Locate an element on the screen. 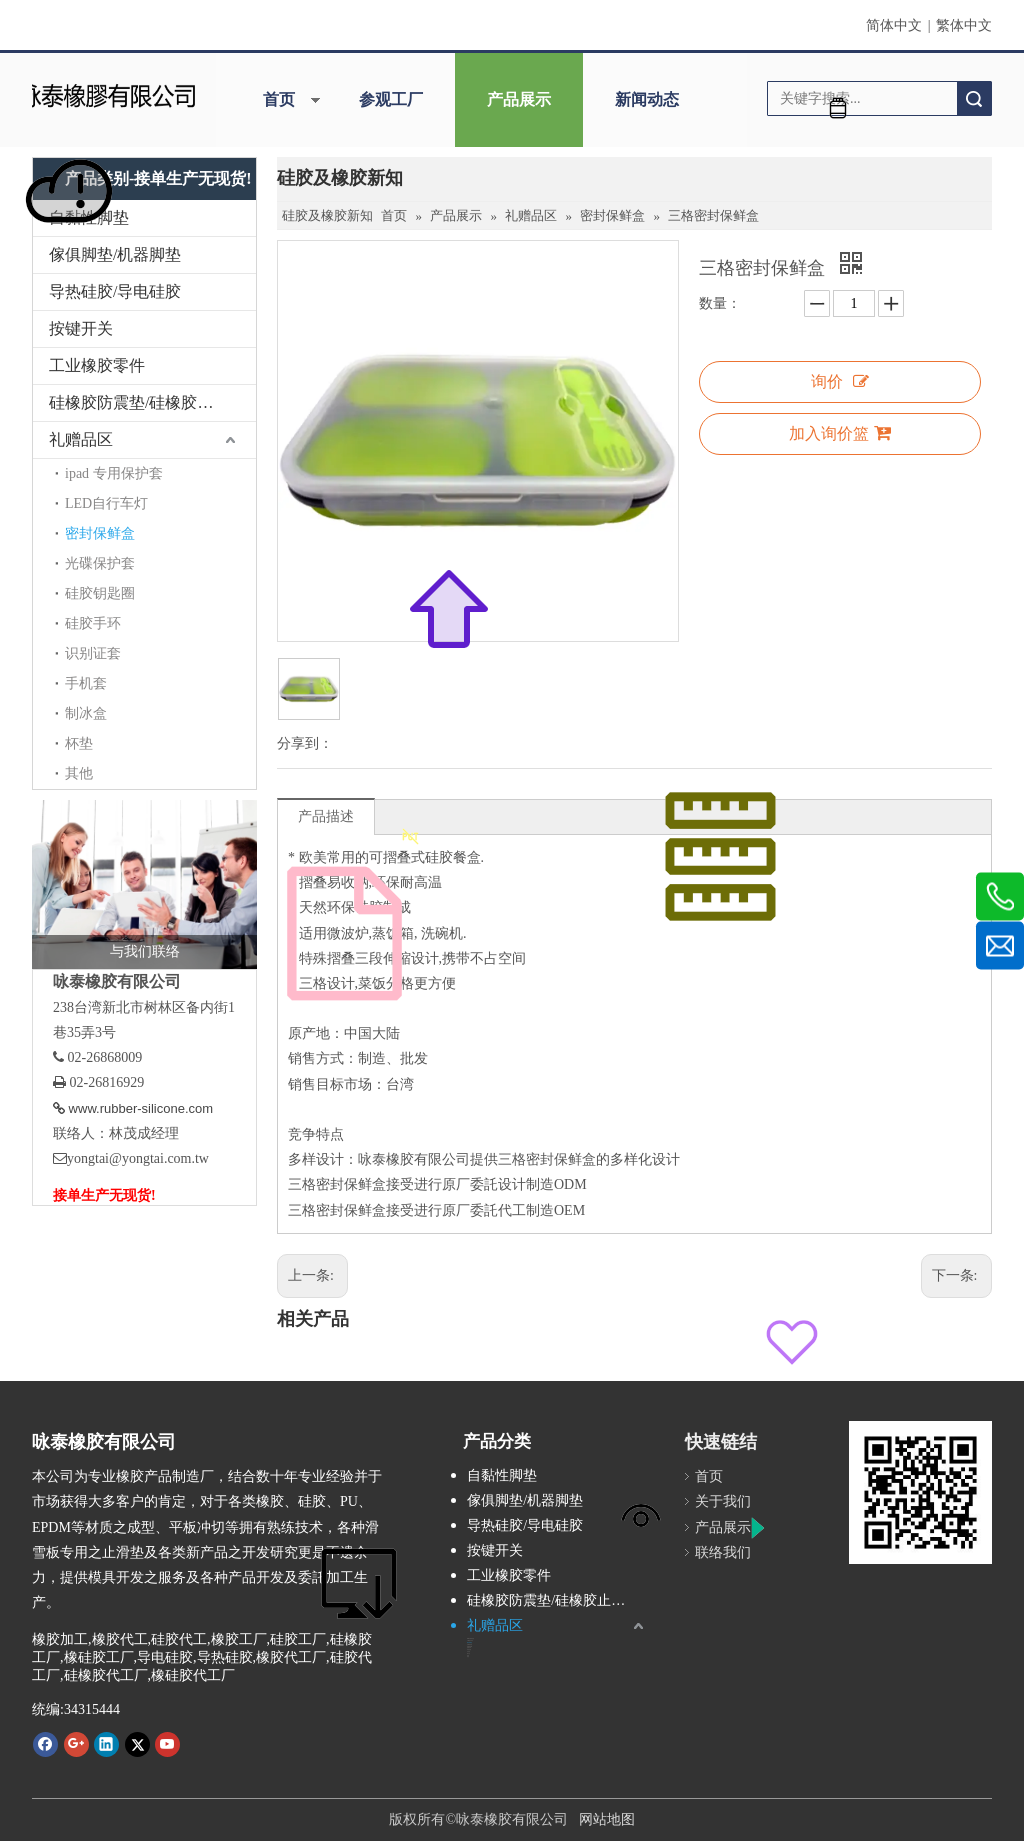 This screenshot has width=1024, height=1841. upload a file or content is located at coordinates (449, 612).